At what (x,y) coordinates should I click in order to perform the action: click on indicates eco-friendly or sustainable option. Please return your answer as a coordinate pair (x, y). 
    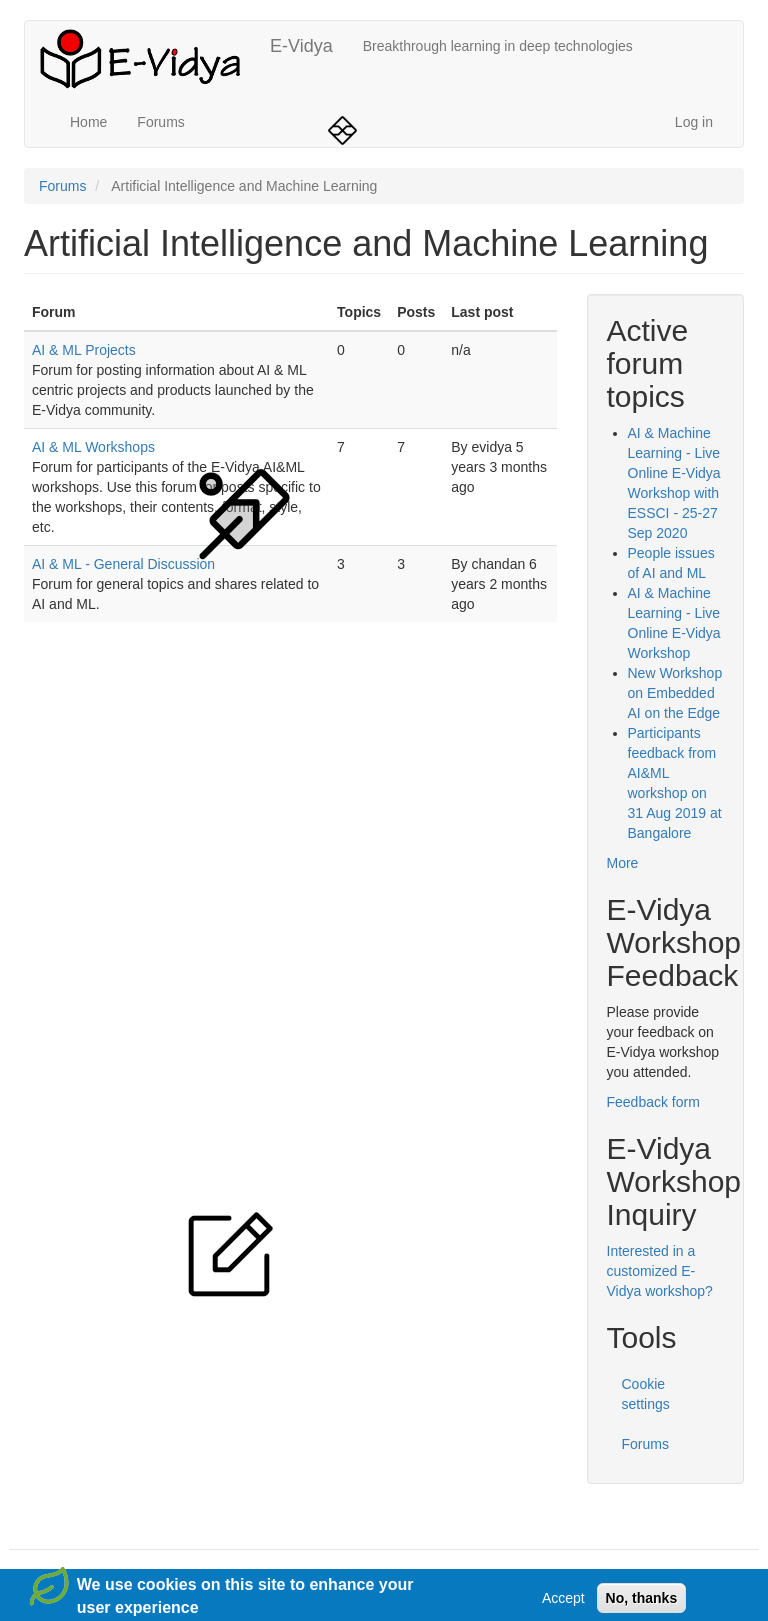
    Looking at the image, I should click on (50, 1587).